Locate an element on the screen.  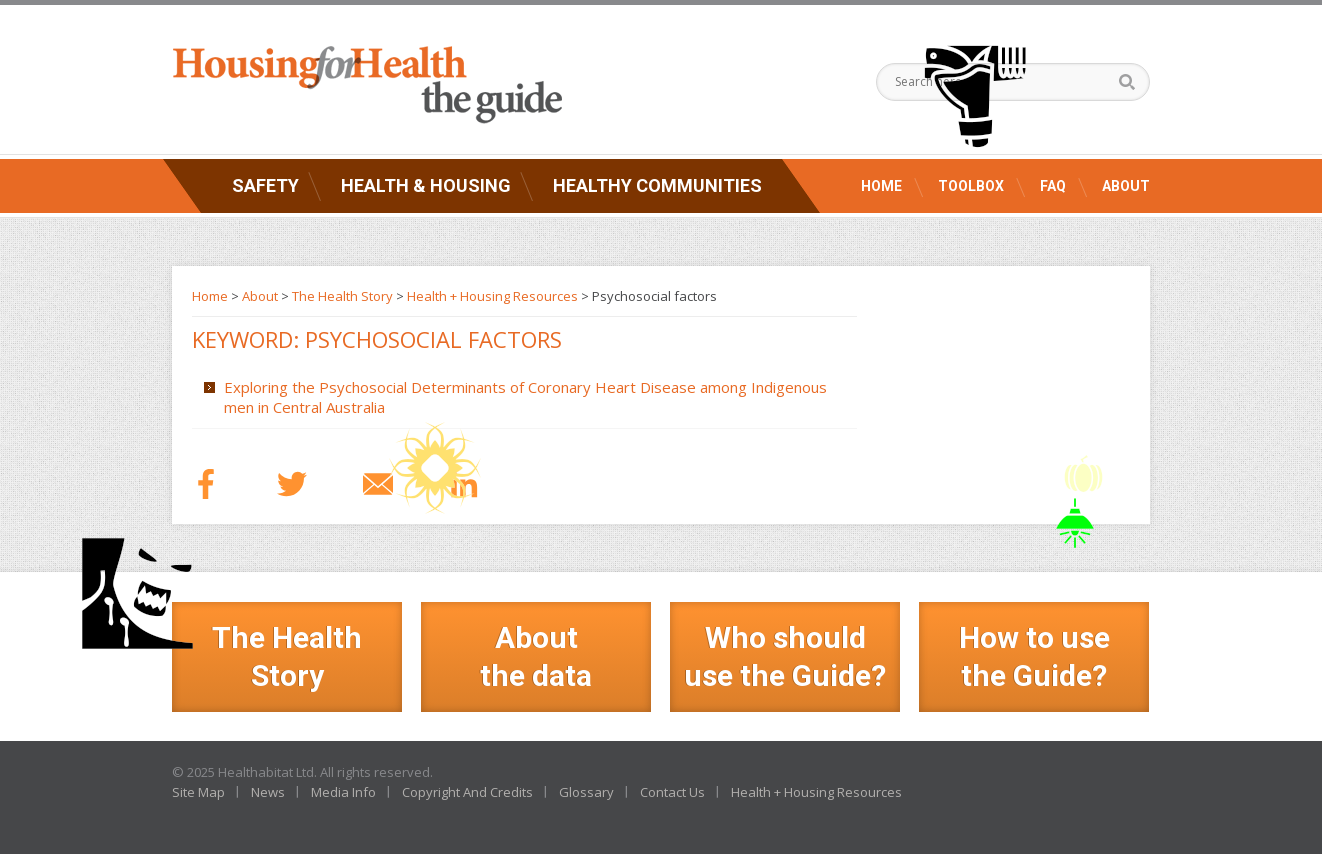
toggle ceiling light on/off is located at coordinates (1075, 523).